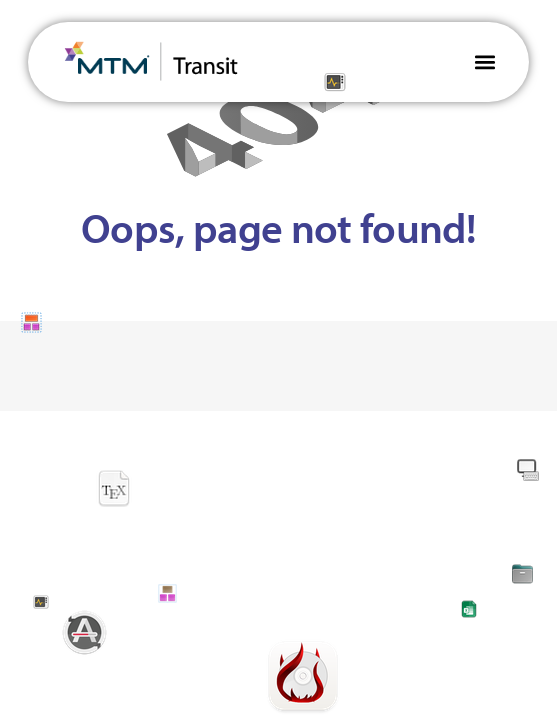 Image resolution: width=557 pixels, height=720 pixels. I want to click on access computer or desktop settings, so click(528, 470).